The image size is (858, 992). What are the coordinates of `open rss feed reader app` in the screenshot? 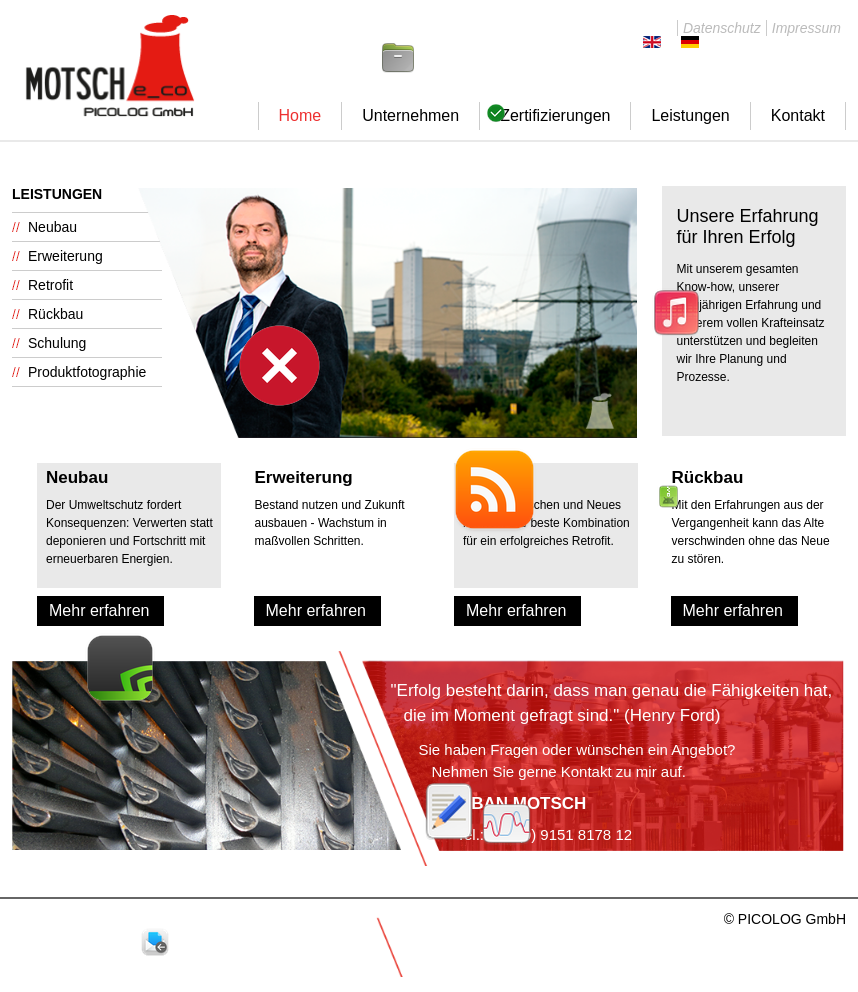 It's located at (494, 489).